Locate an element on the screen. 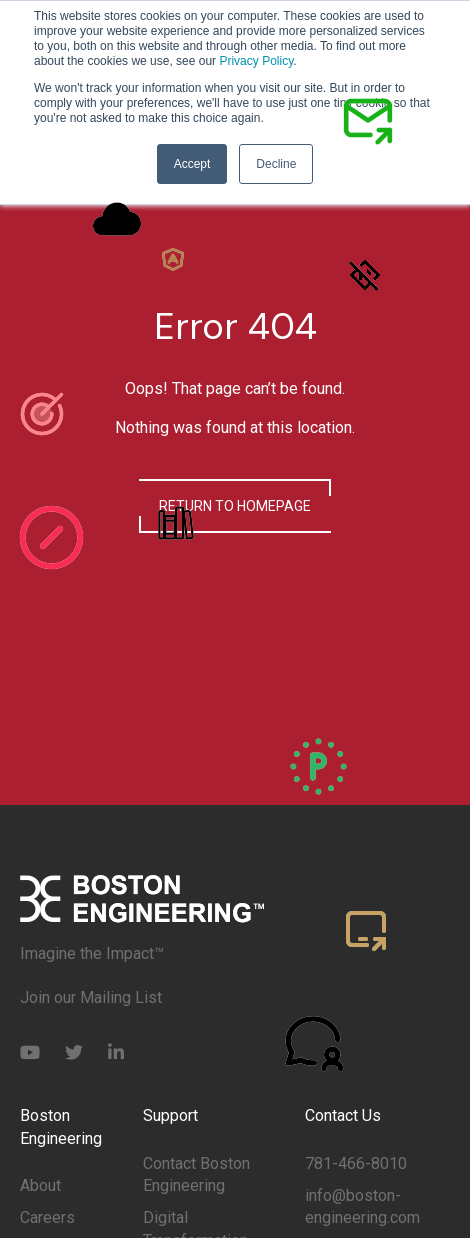 The width and height of the screenshot is (470, 1238). set a goal or target is located at coordinates (42, 414).